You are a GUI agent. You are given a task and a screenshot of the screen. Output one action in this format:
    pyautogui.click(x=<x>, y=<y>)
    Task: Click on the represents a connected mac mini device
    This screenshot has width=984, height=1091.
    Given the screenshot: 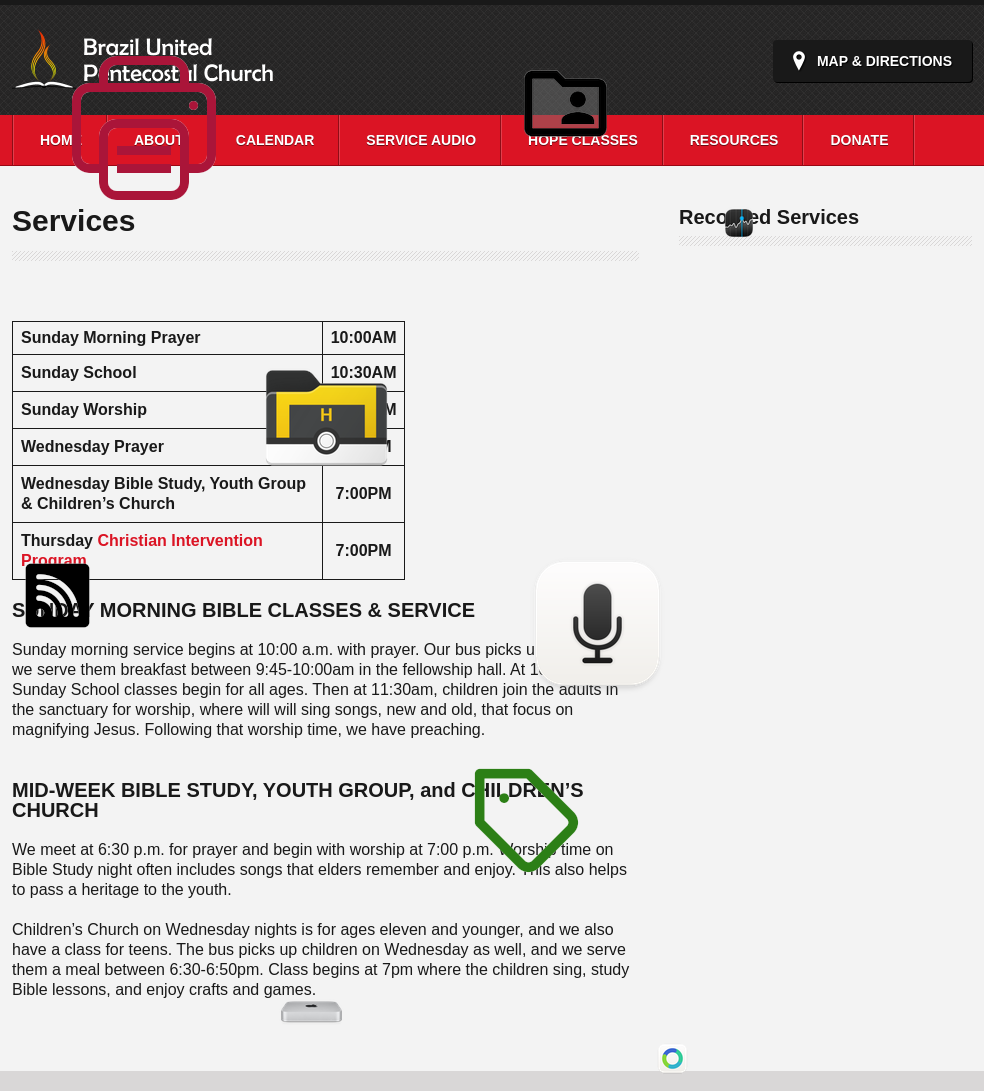 What is the action you would take?
    pyautogui.click(x=311, y=1011)
    